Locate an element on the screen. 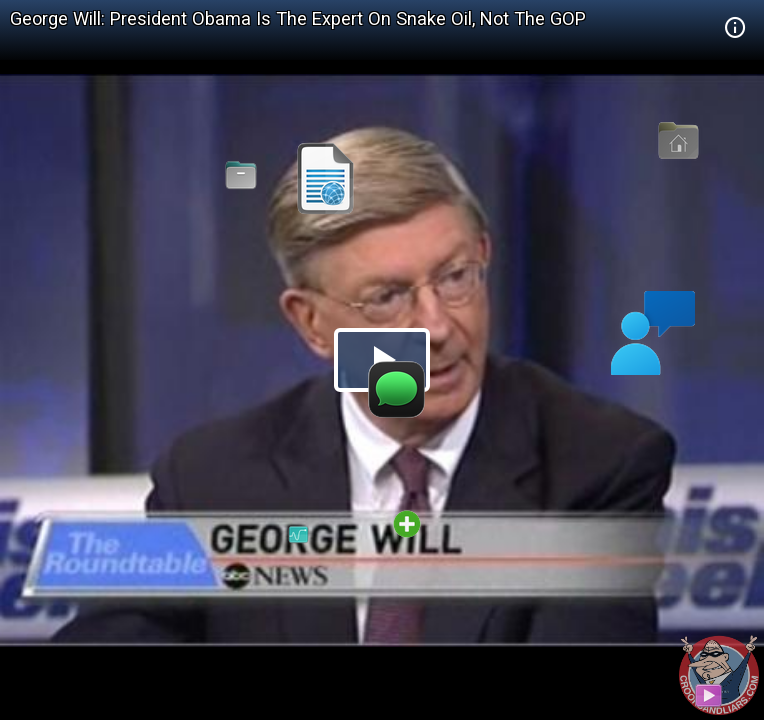 This screenshot has height=720, width=764. open the messages app is located at coordinates (396, 389).